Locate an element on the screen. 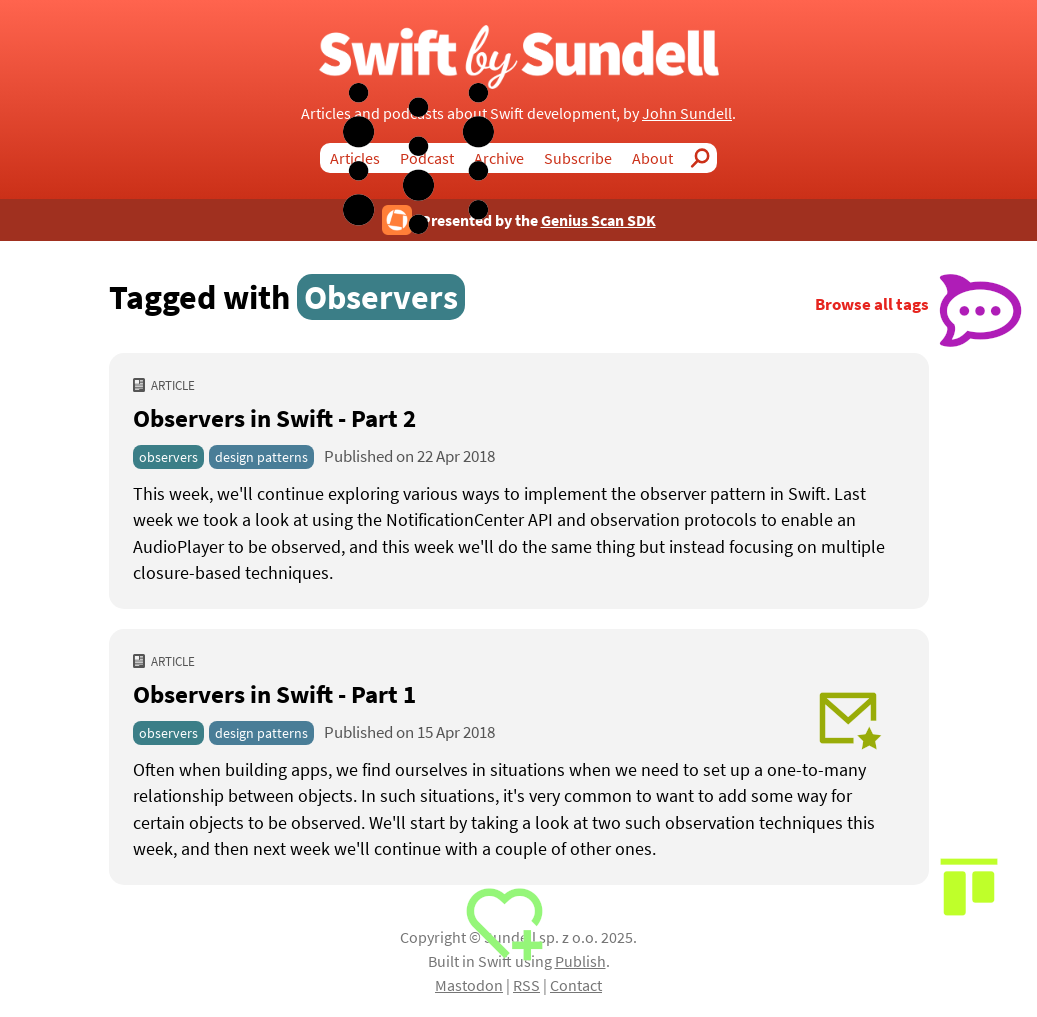 Image resolution: width=1037 pixels, height=1017 pixels. open Rocket.Chat messaging app is located at coordinates (980, 310).